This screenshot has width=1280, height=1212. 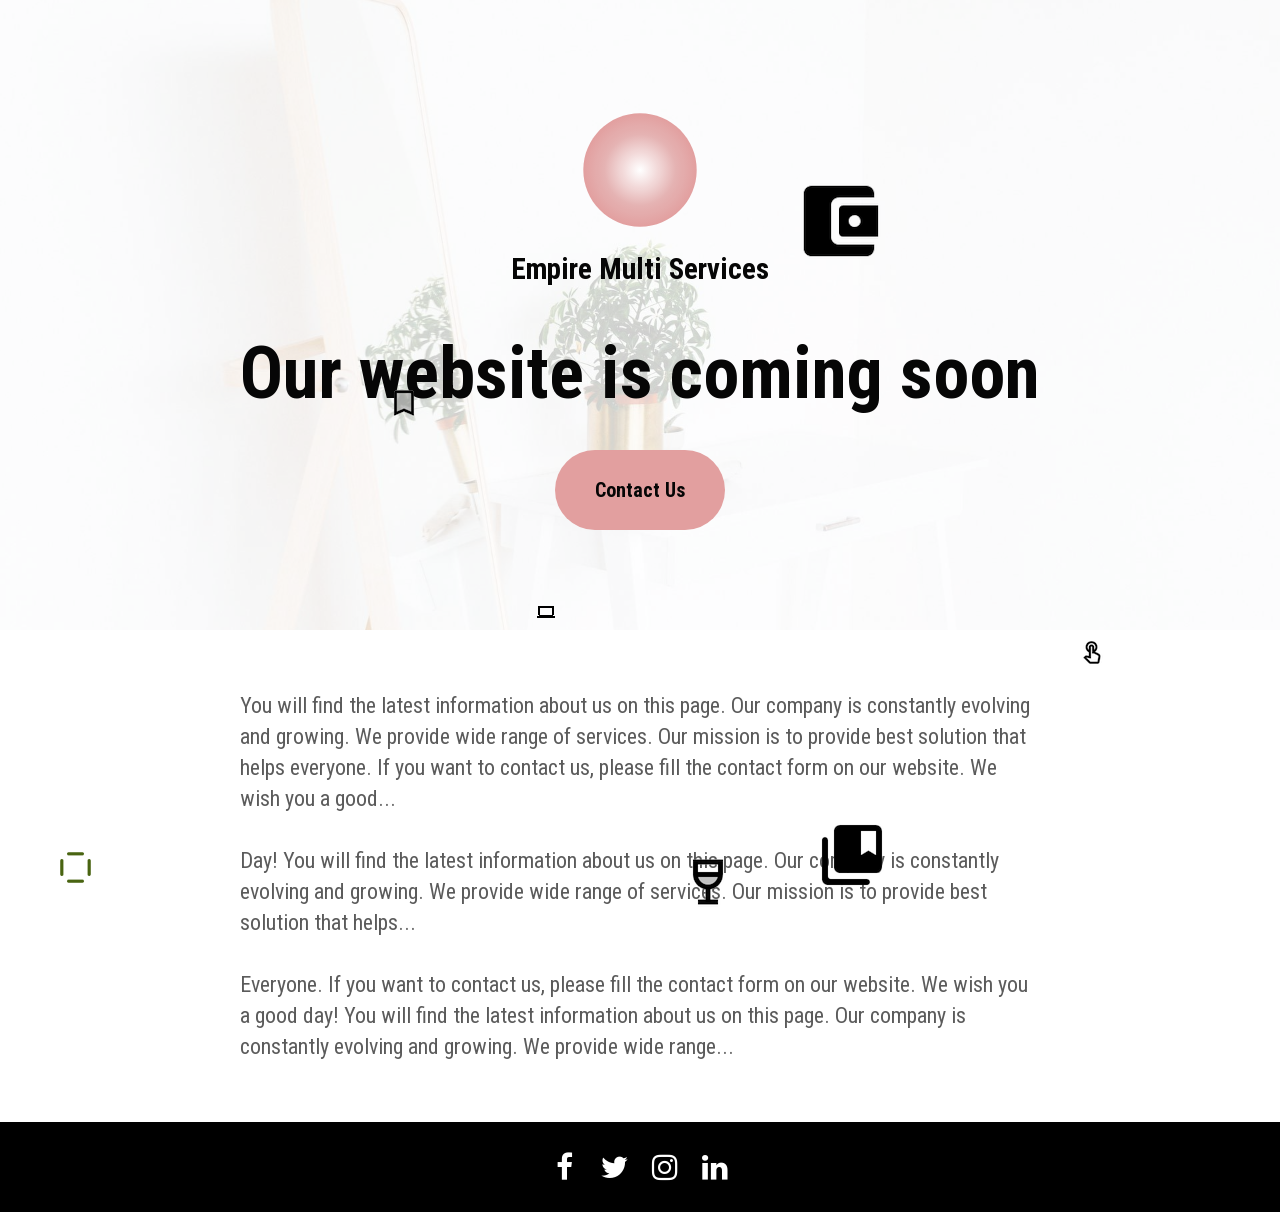 What do you see at coordinates (75, 867) in the screenshot?
I see `apply borders to left and right sides only` at bounding box center [75, 867].